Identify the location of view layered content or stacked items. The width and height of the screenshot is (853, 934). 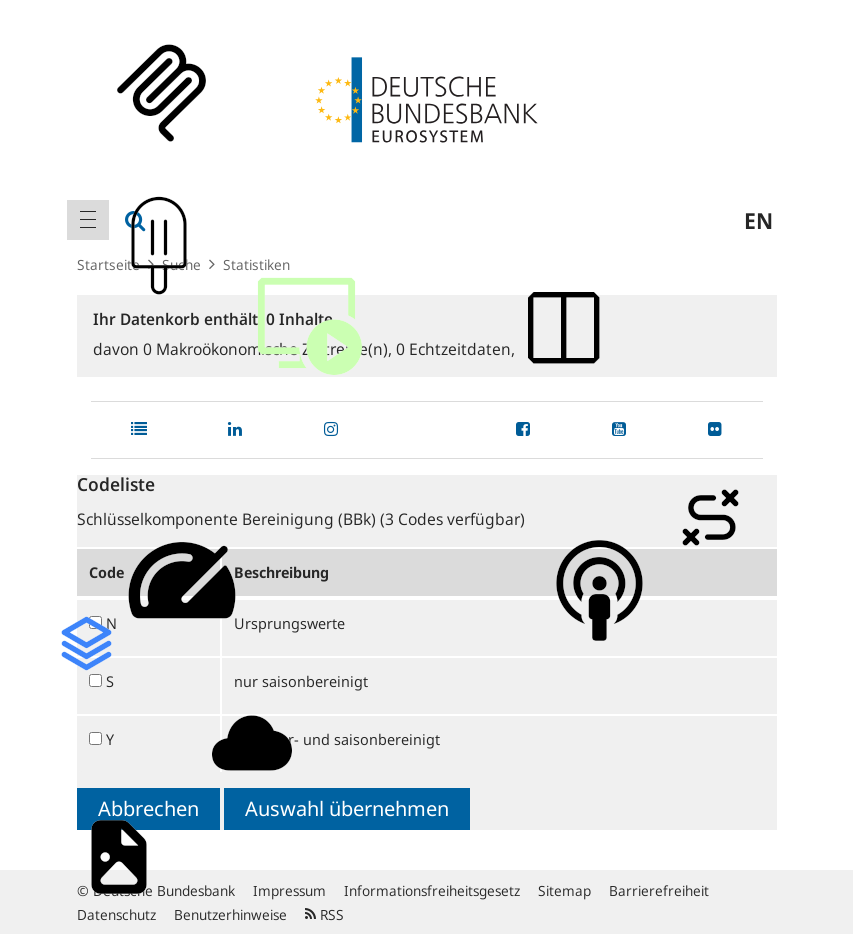
(86, 643).